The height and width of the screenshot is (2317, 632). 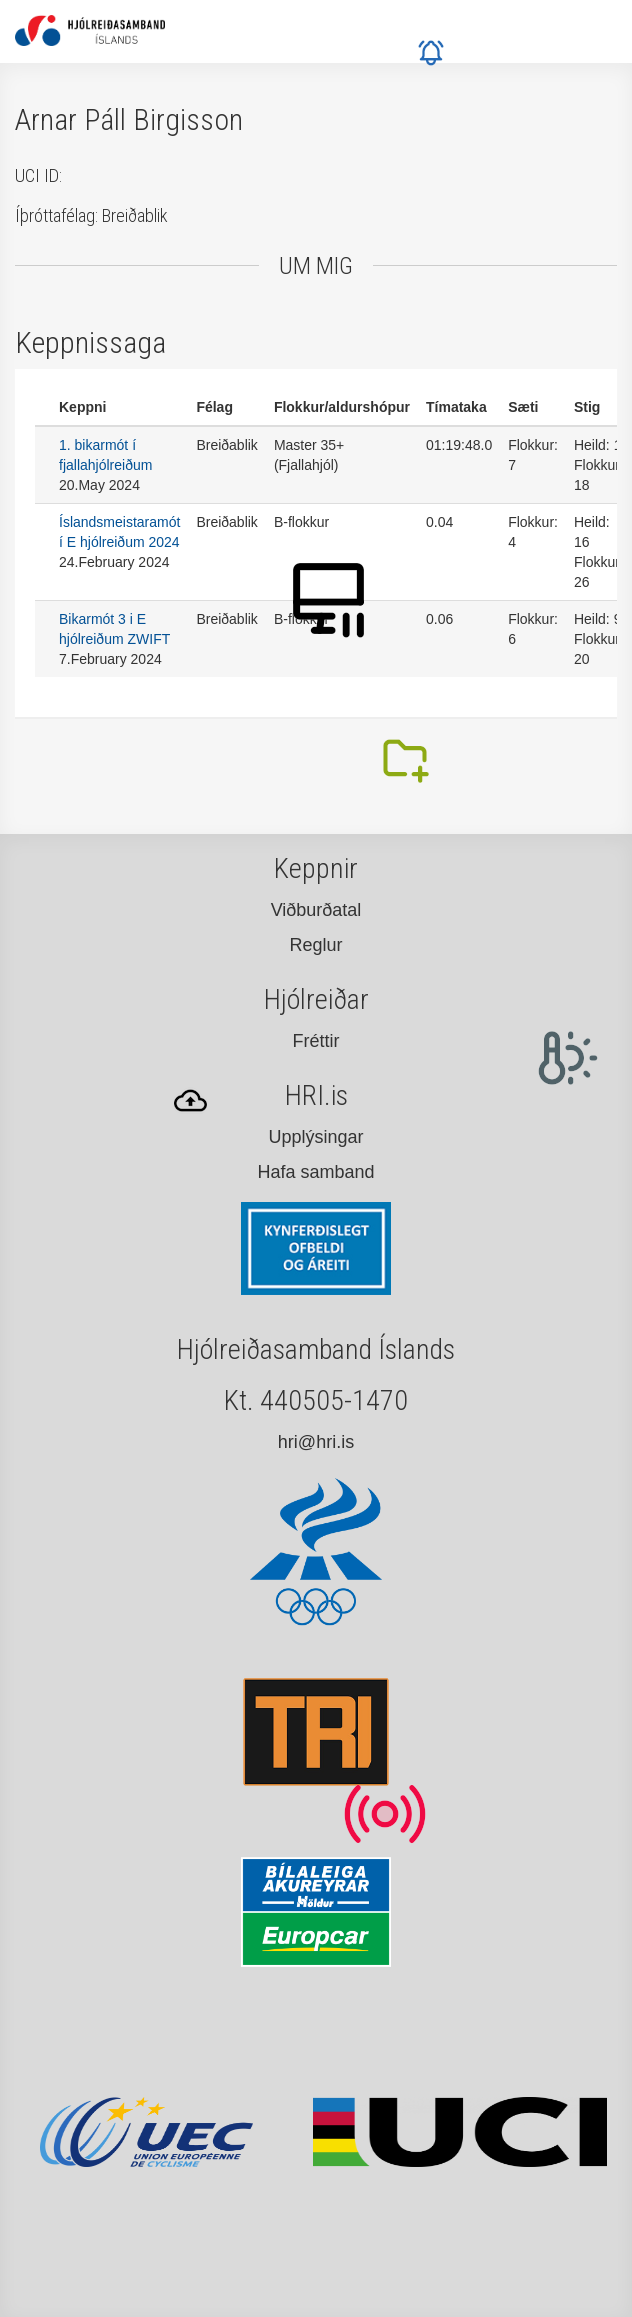 I want to click on pause media playback on desktop display, so click(x=328, y=598).